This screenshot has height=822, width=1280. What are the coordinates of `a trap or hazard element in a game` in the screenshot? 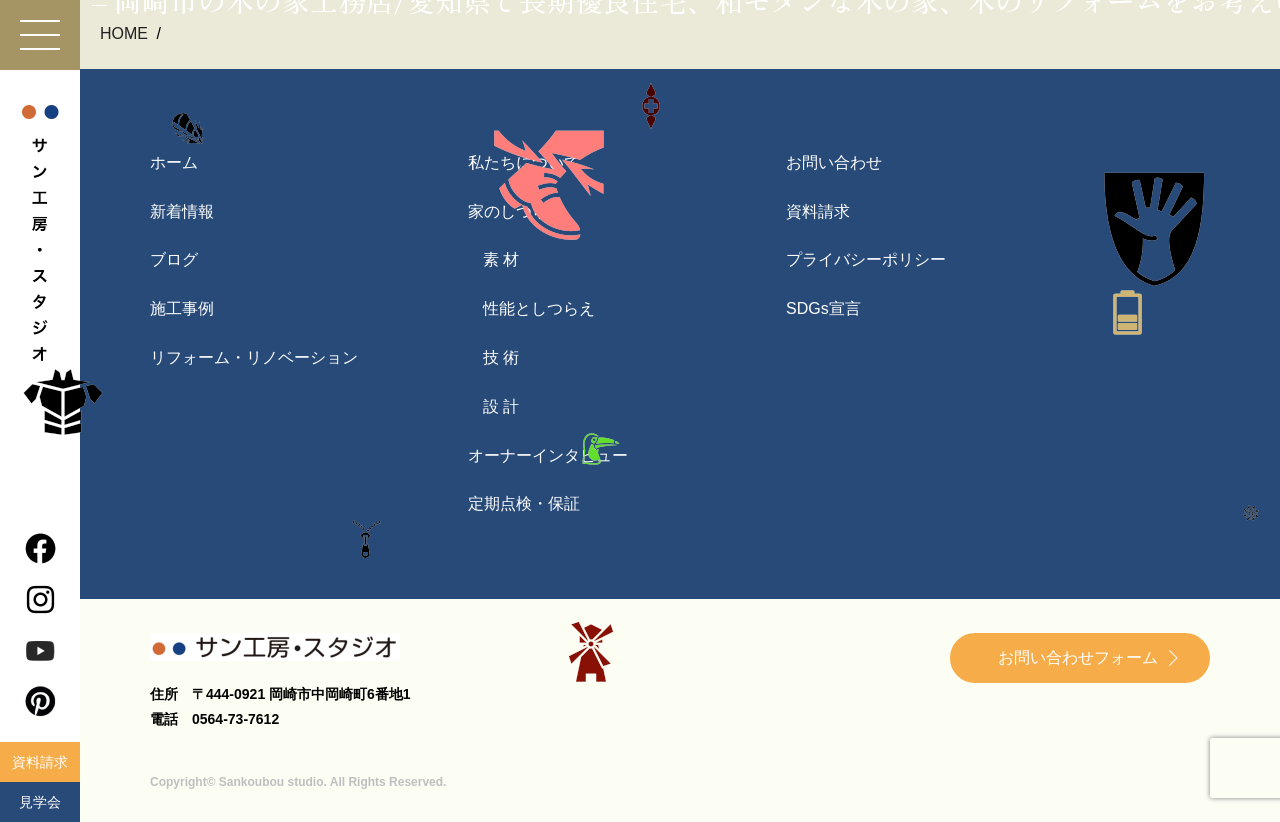 It's located at (1251, 513).